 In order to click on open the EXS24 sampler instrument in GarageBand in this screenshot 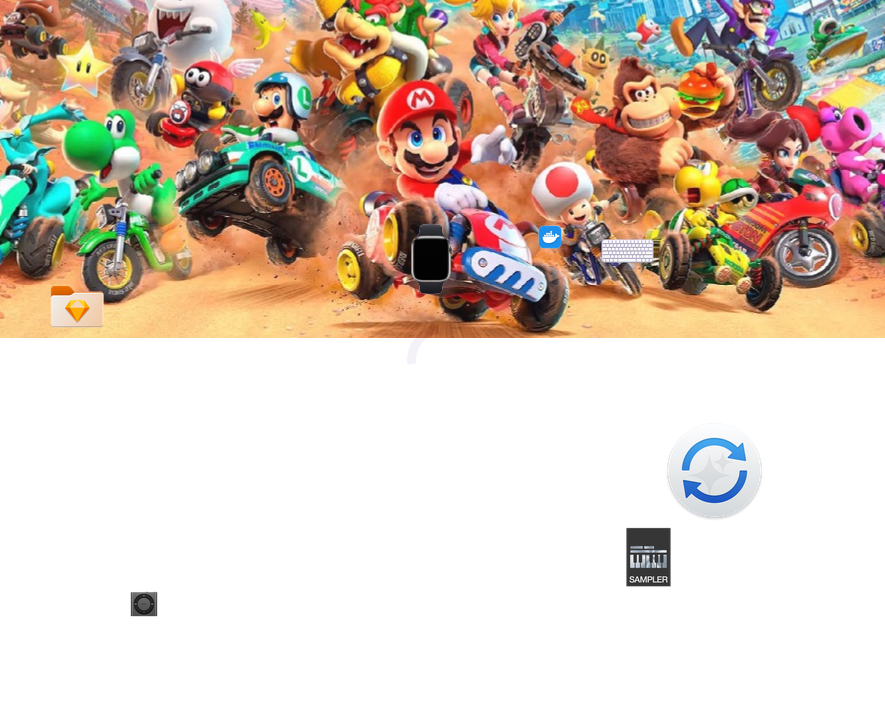, I will do `click(648, 558)`.